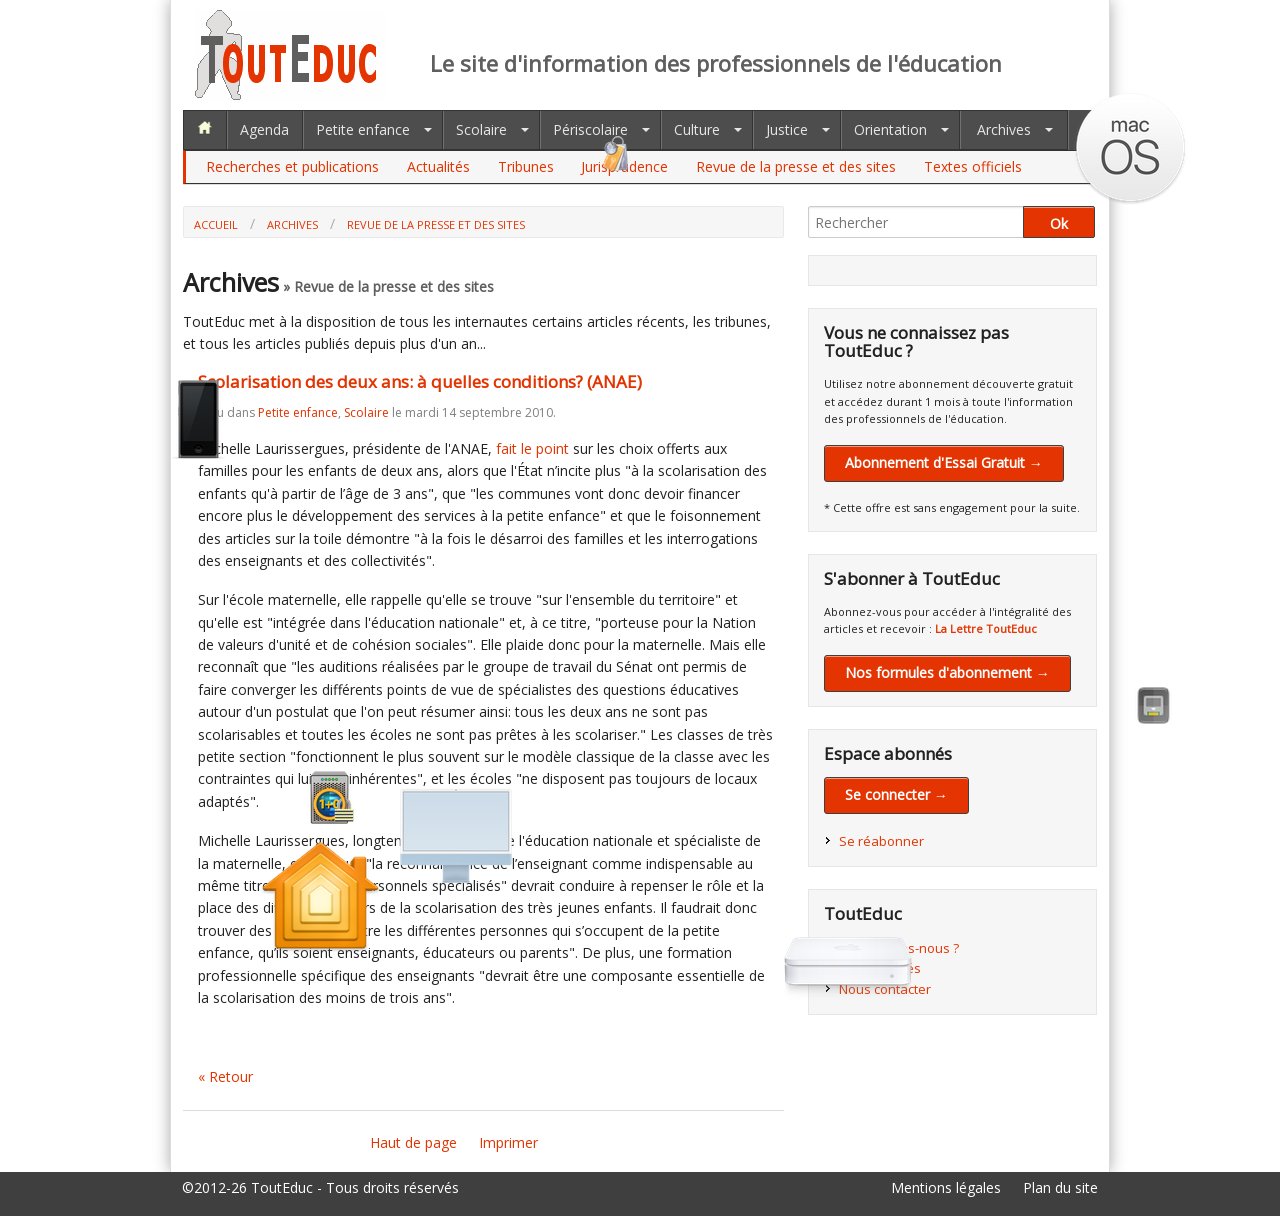  I want to click on locked RAID 10 storage array, so click(329, 797).